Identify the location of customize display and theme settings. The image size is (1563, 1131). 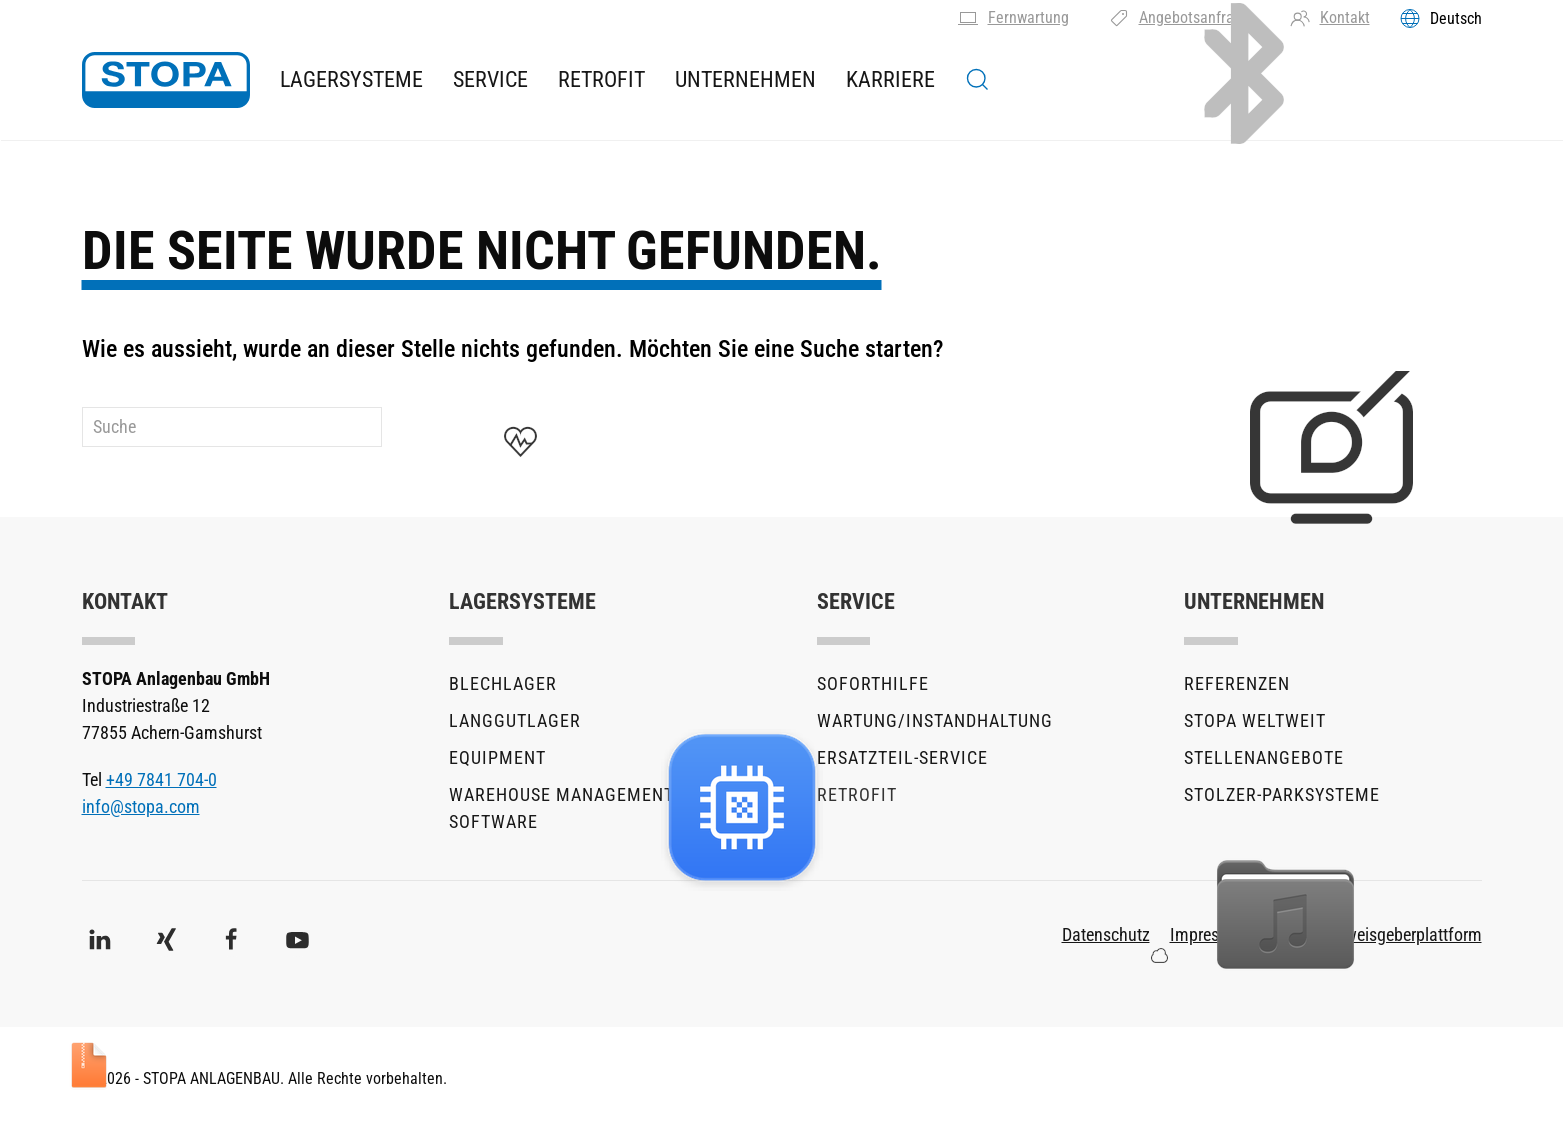
(1331, 452).